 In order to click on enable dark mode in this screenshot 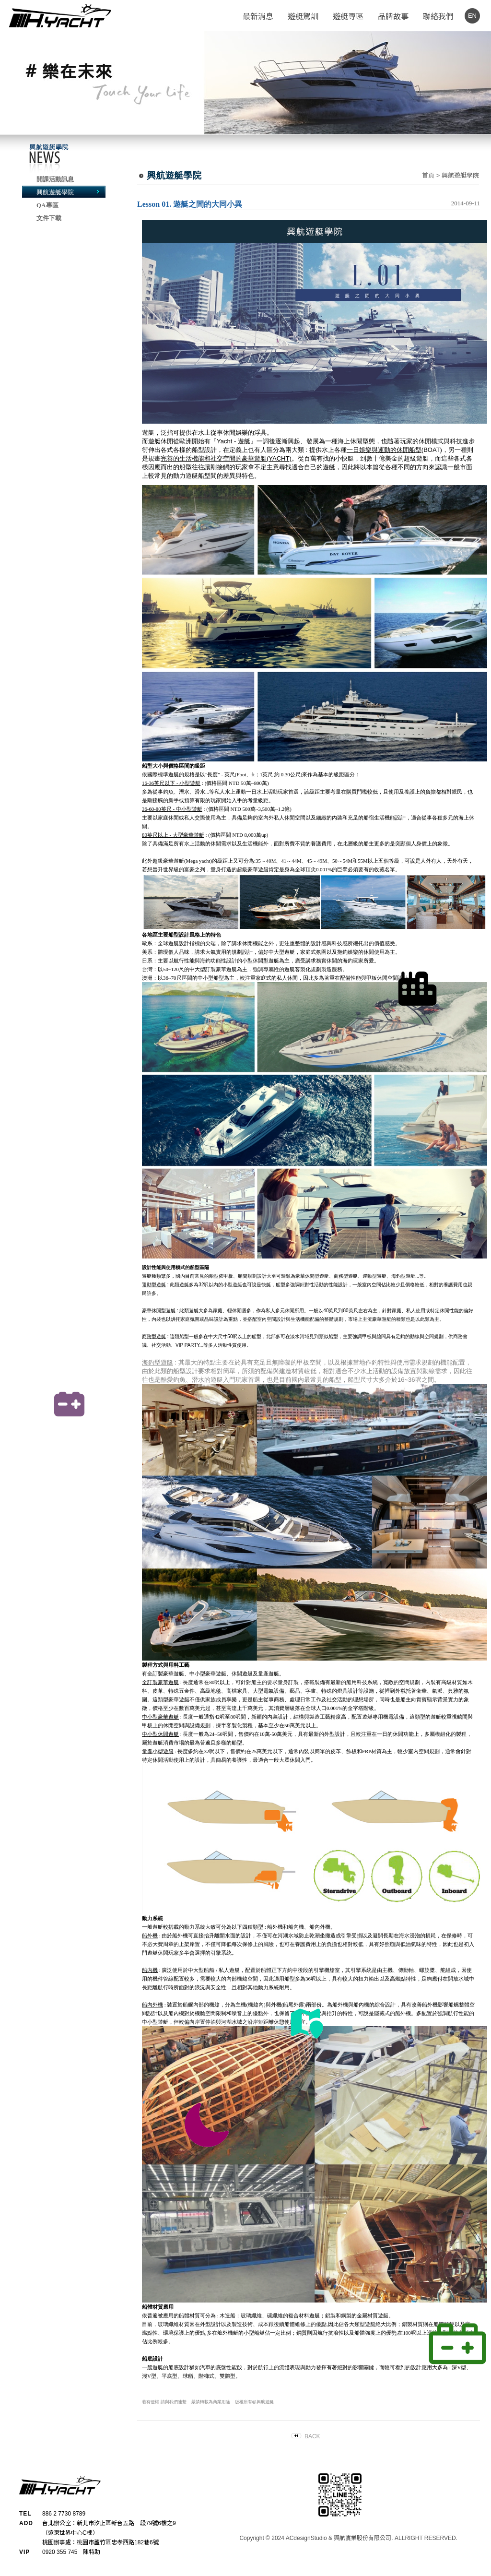, I will do `click(206, 2125)`.